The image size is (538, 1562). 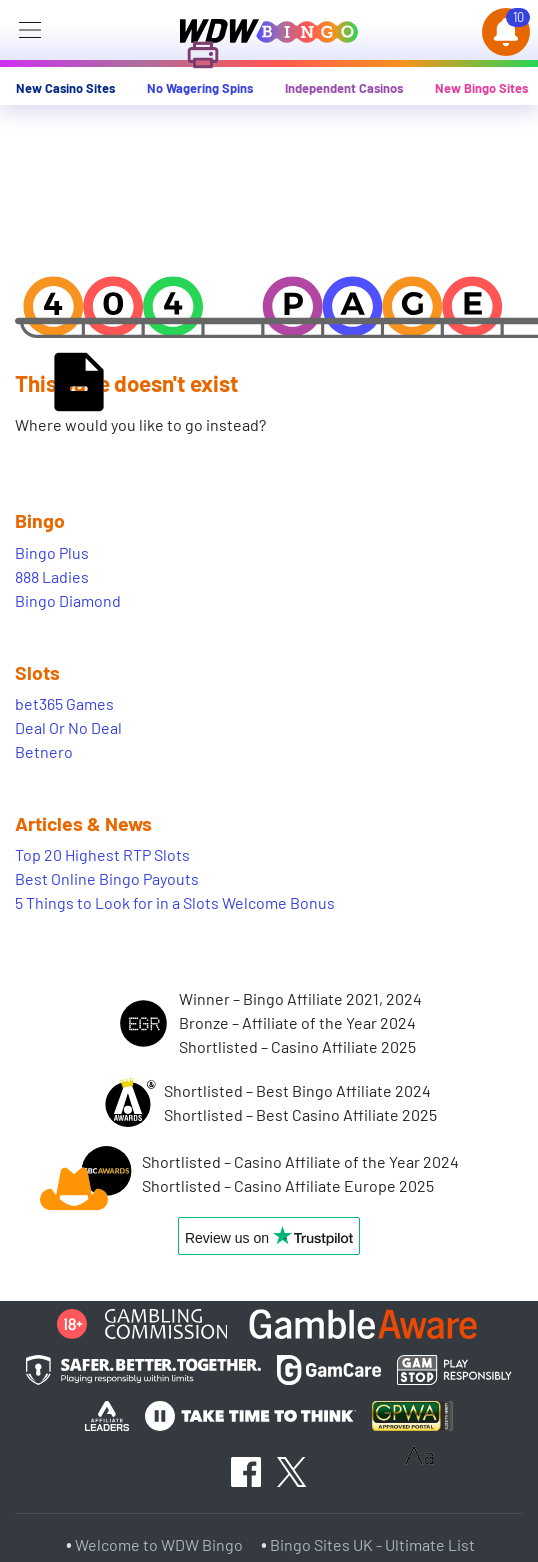 What do you see at coordinates (420, 1456) in the screenshot?
I see `adjust font or text size settings` at bounding box center [420, 1456].